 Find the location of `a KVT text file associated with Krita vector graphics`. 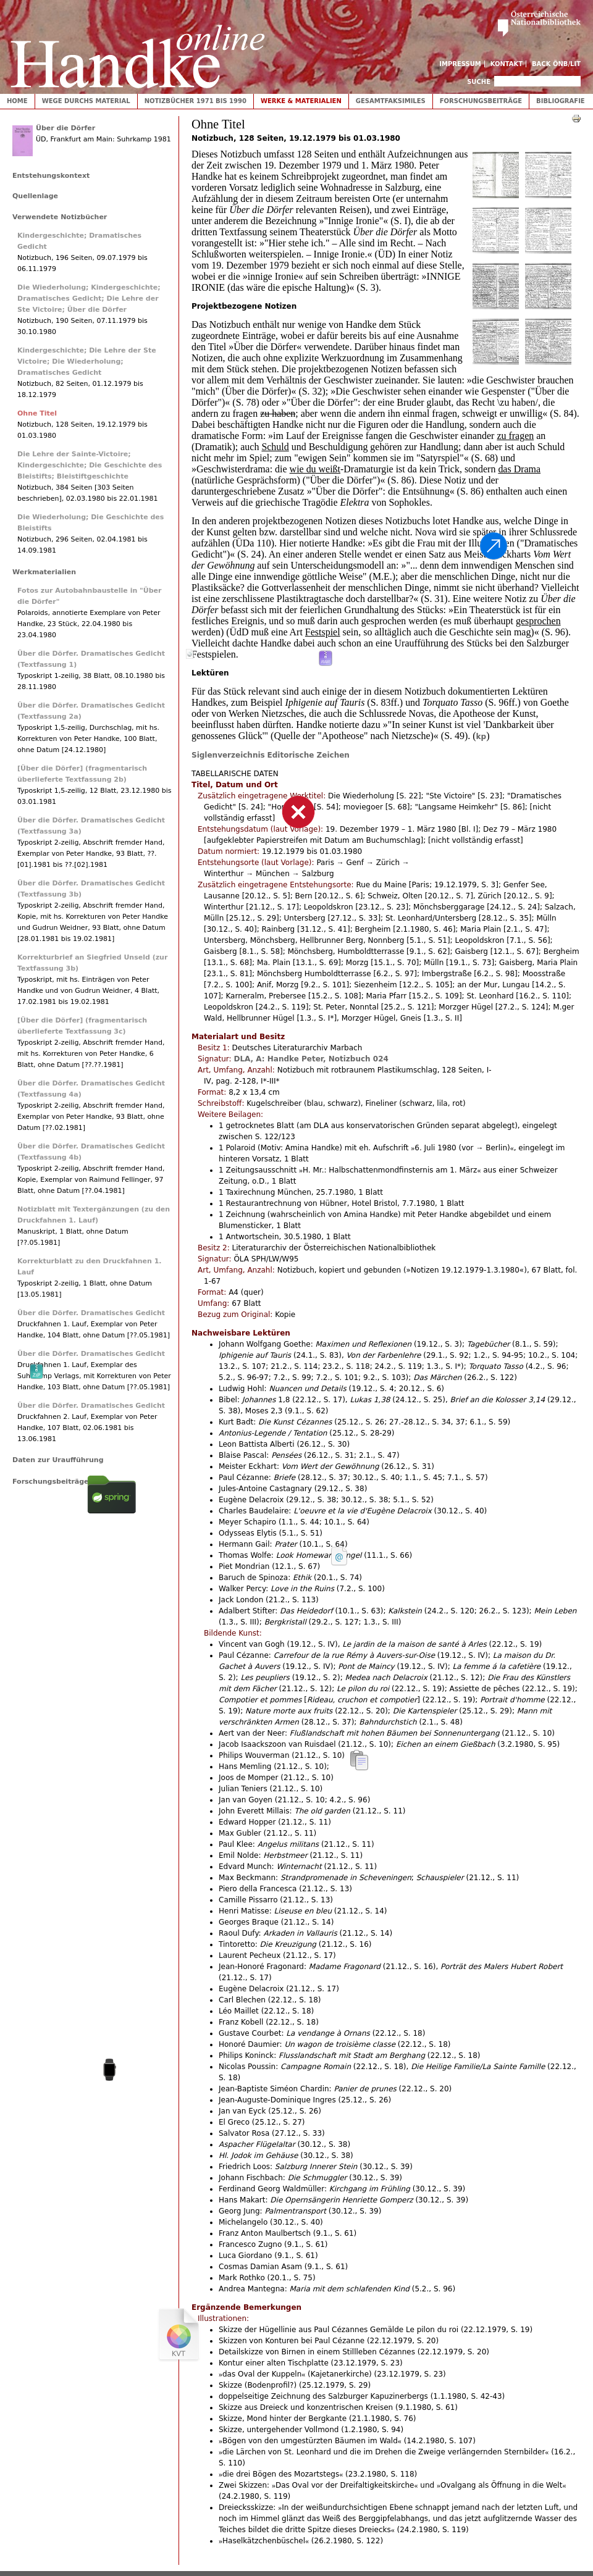

a KVT text file associated with Krita vector graphics is located at coordinates (179, 2335).